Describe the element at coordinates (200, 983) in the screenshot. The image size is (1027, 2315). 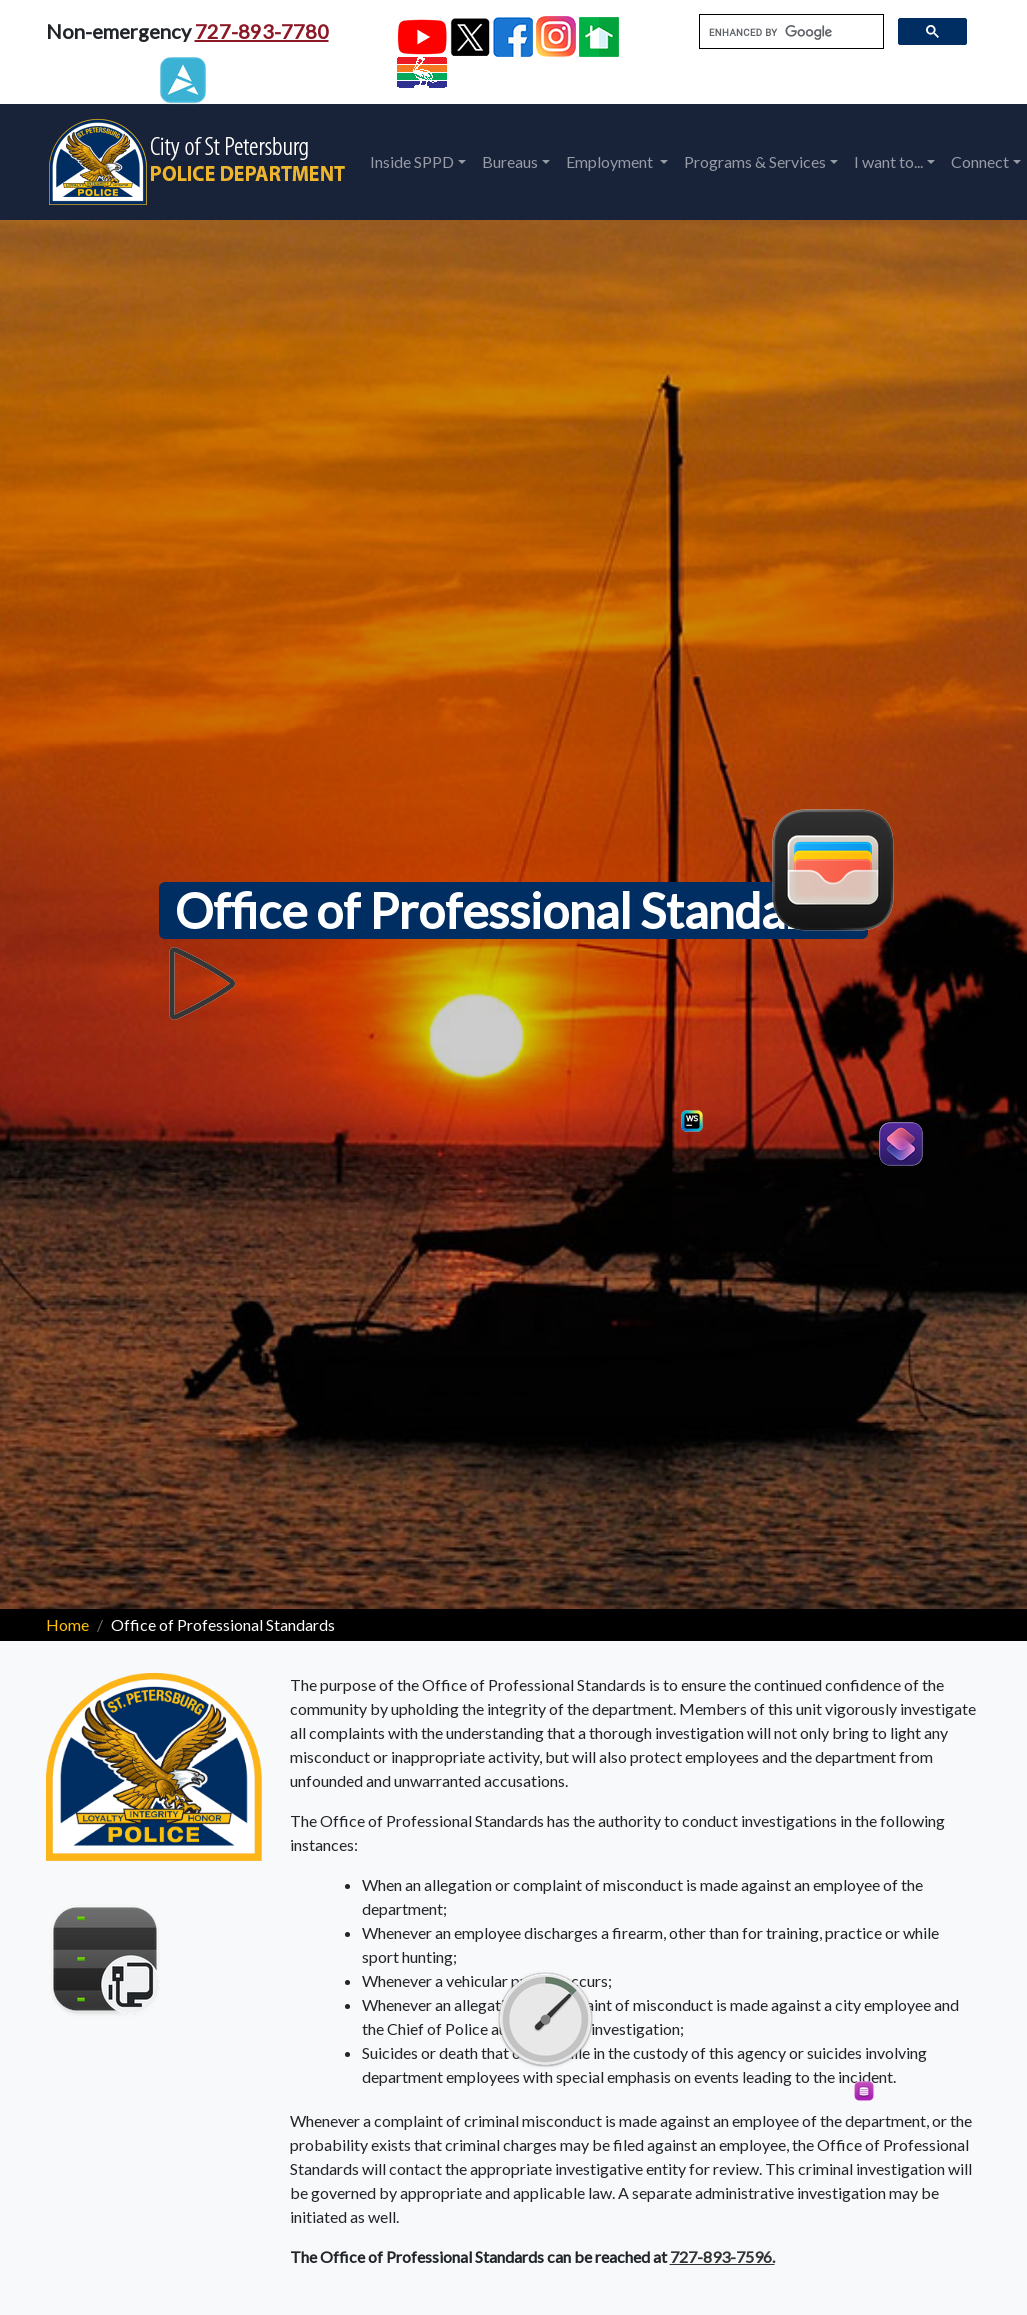
I see `play media content` at that location.